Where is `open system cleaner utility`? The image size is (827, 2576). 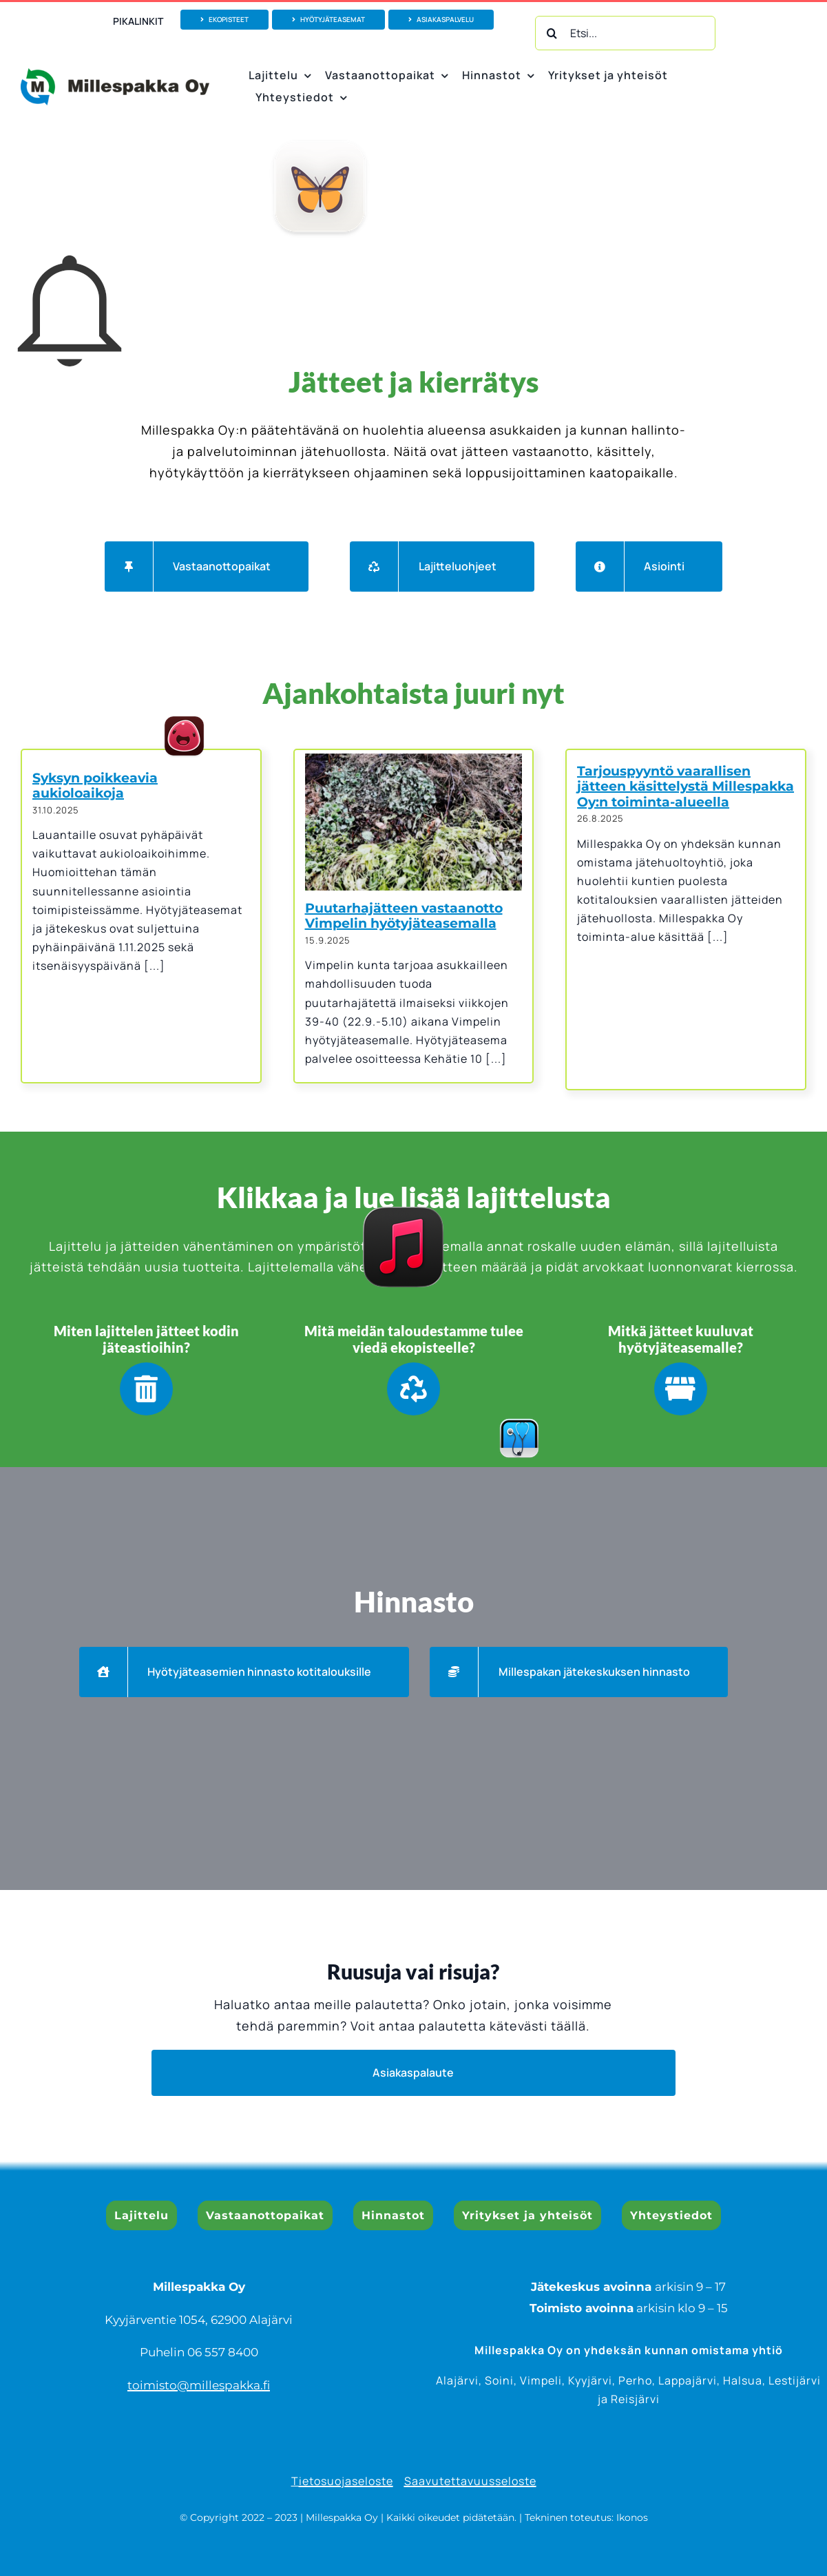 open system cleaner utility is located at coordinates (519, 1438).